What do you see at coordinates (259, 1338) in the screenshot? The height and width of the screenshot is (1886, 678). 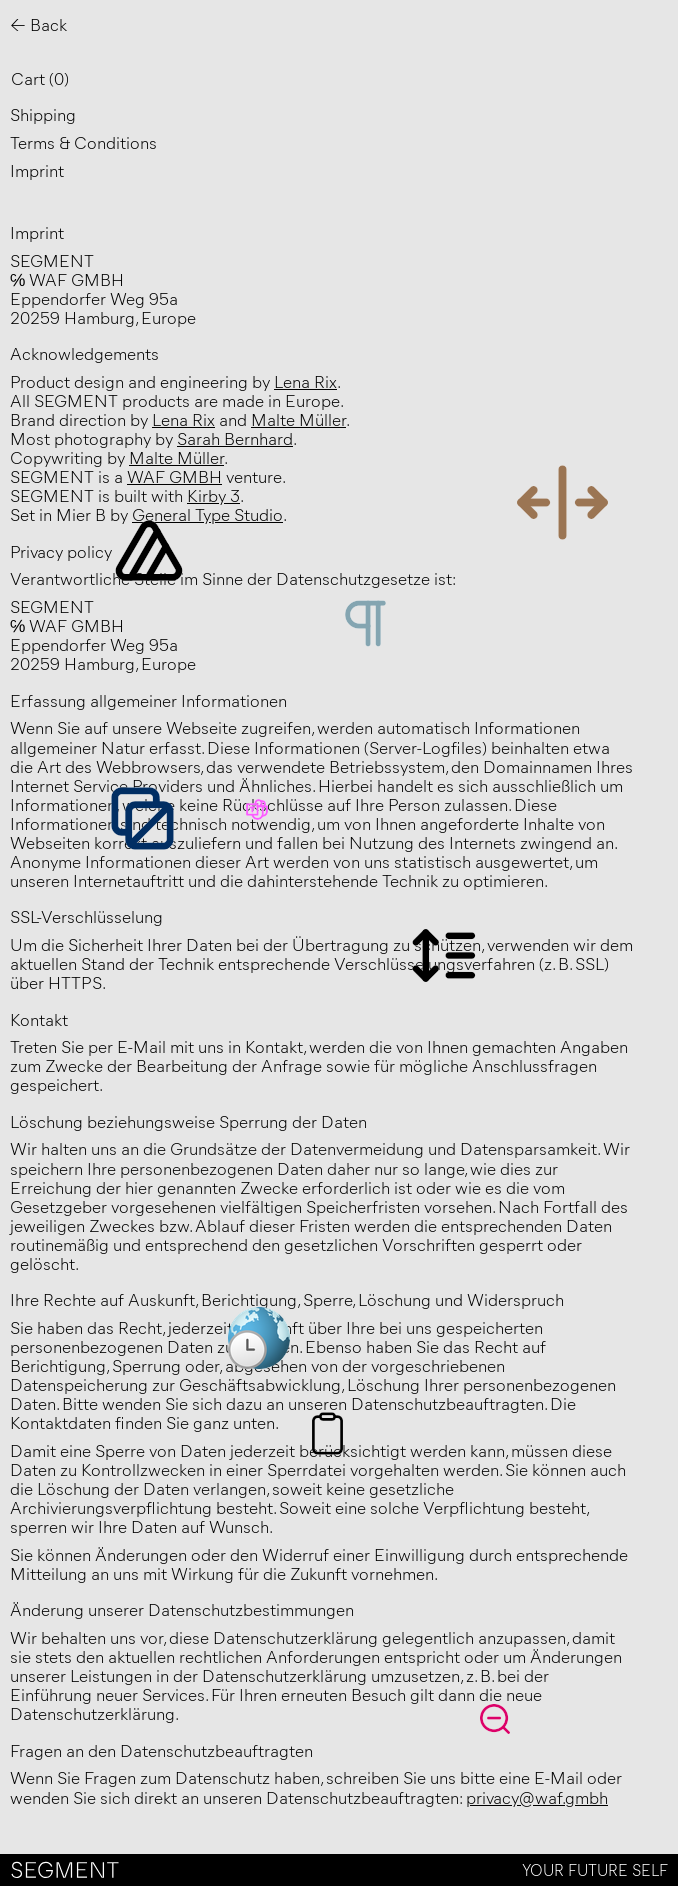 I see `view world clock or time zones` at bounding box center [259, 1338].